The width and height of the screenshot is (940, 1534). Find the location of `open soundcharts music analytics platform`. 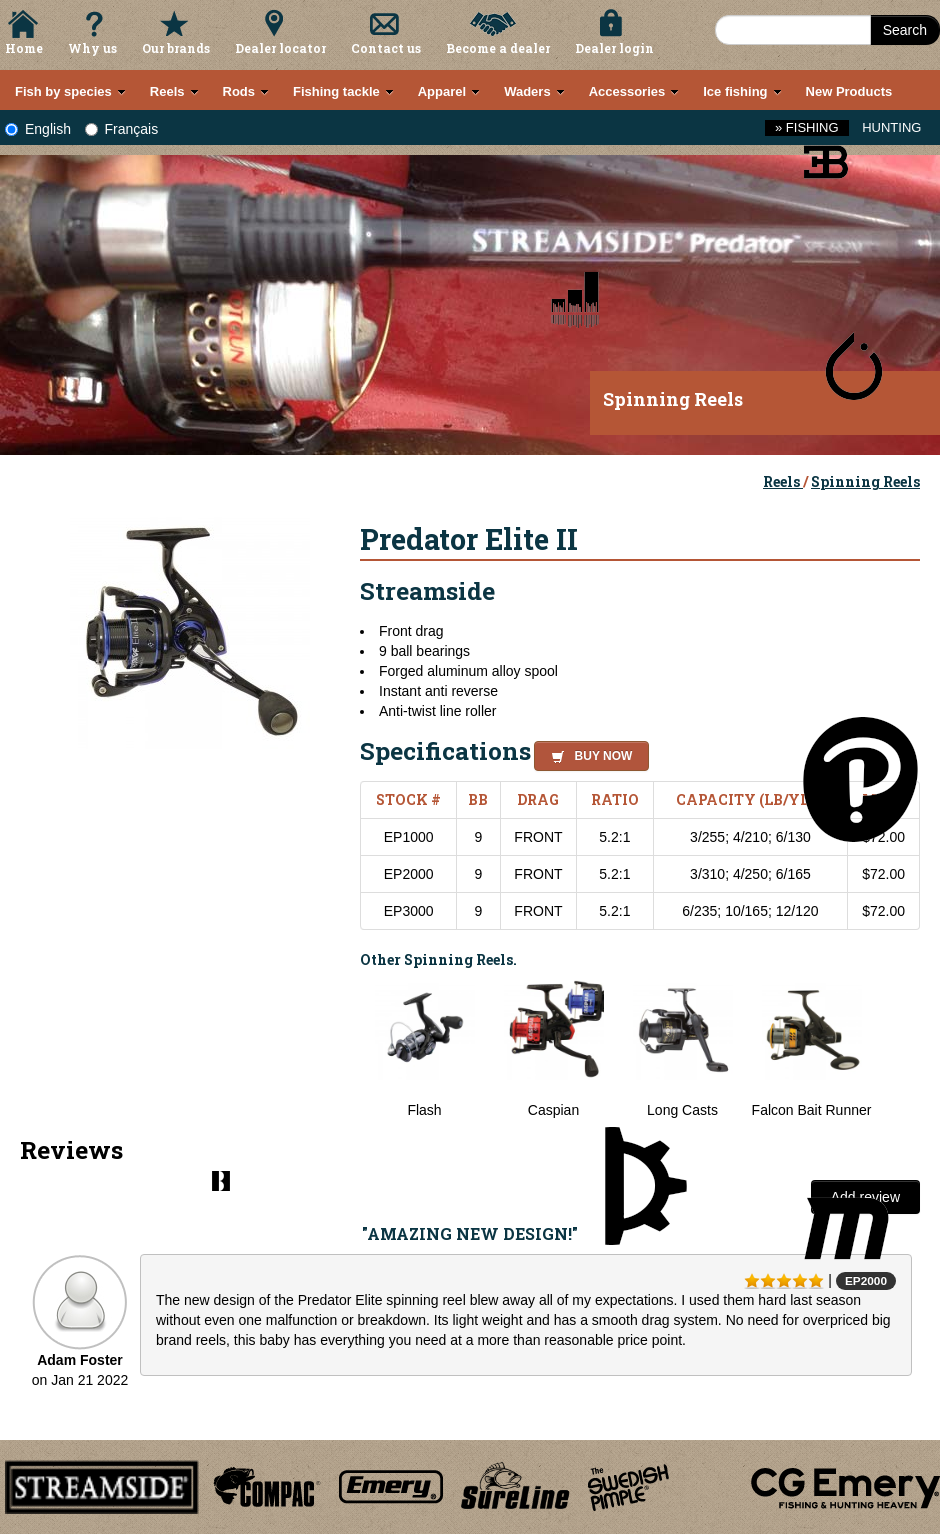

open soundcharts music analytics platform is located at coordinates (575, 300).